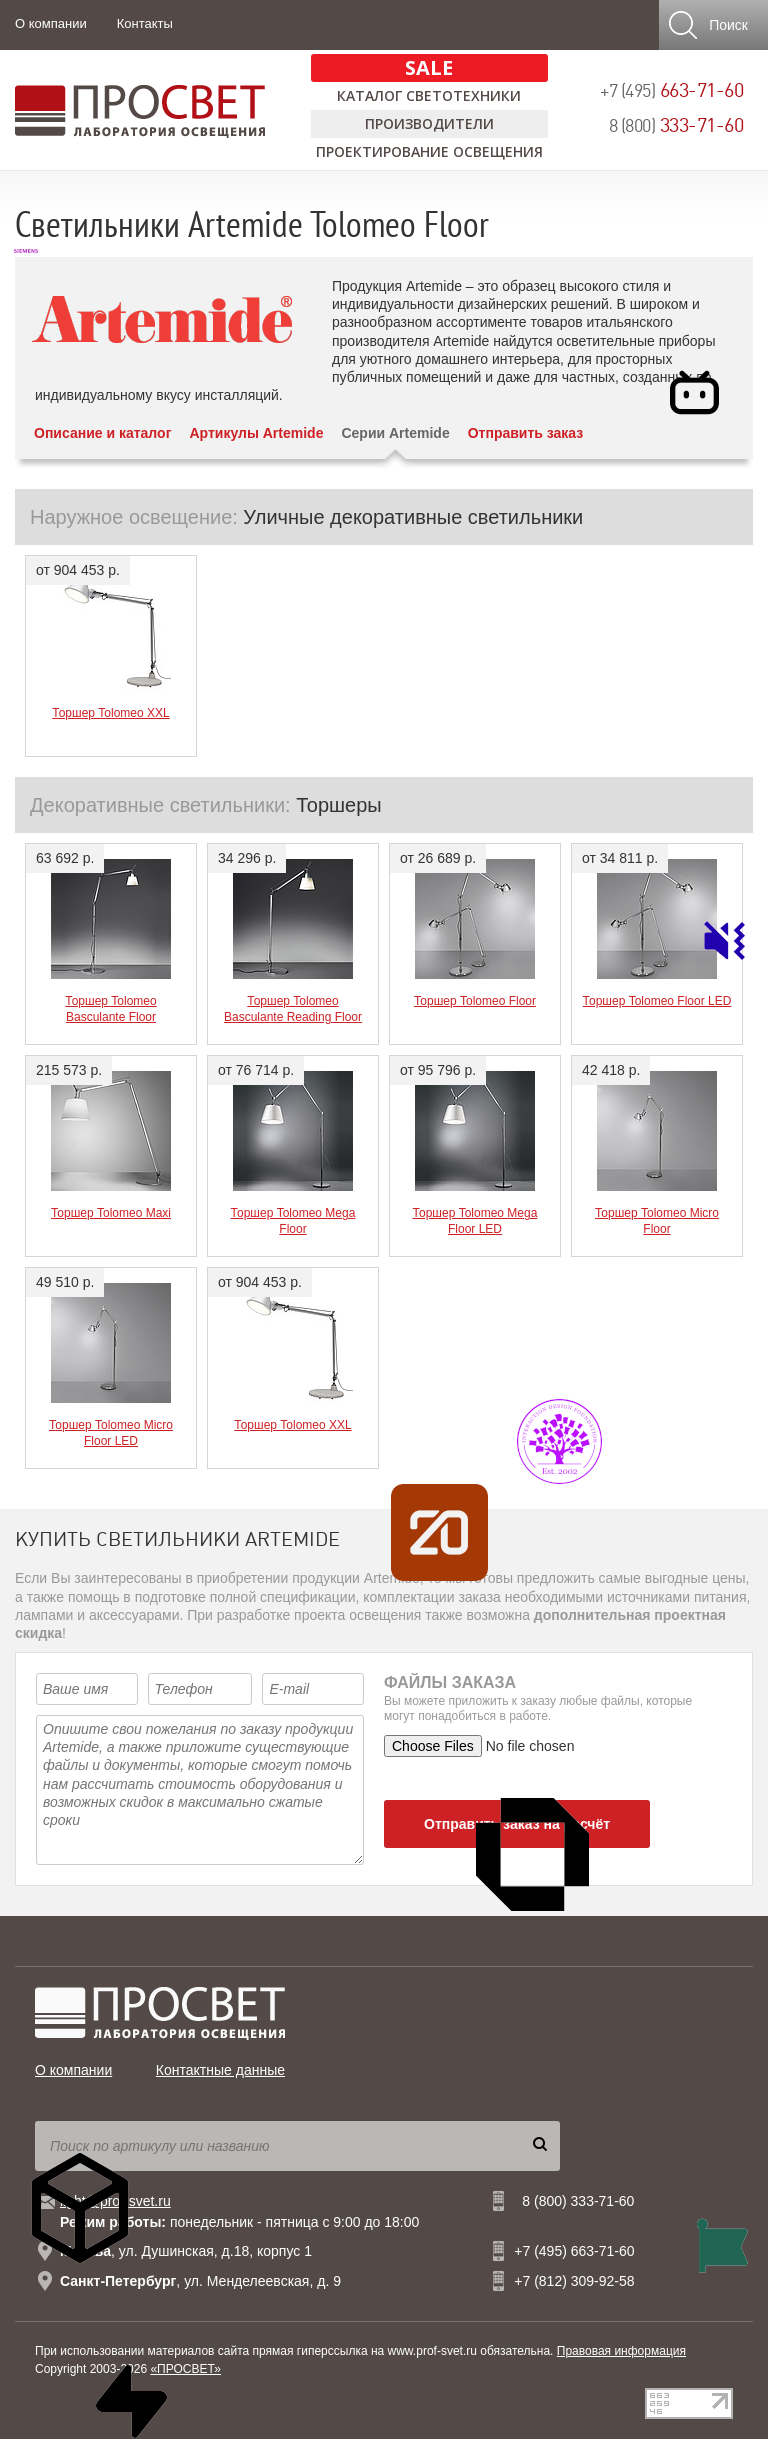 The height and width of the screenshot is (2439, 768). I want to click on open the Twenty CRM app, so click(439, 1532).